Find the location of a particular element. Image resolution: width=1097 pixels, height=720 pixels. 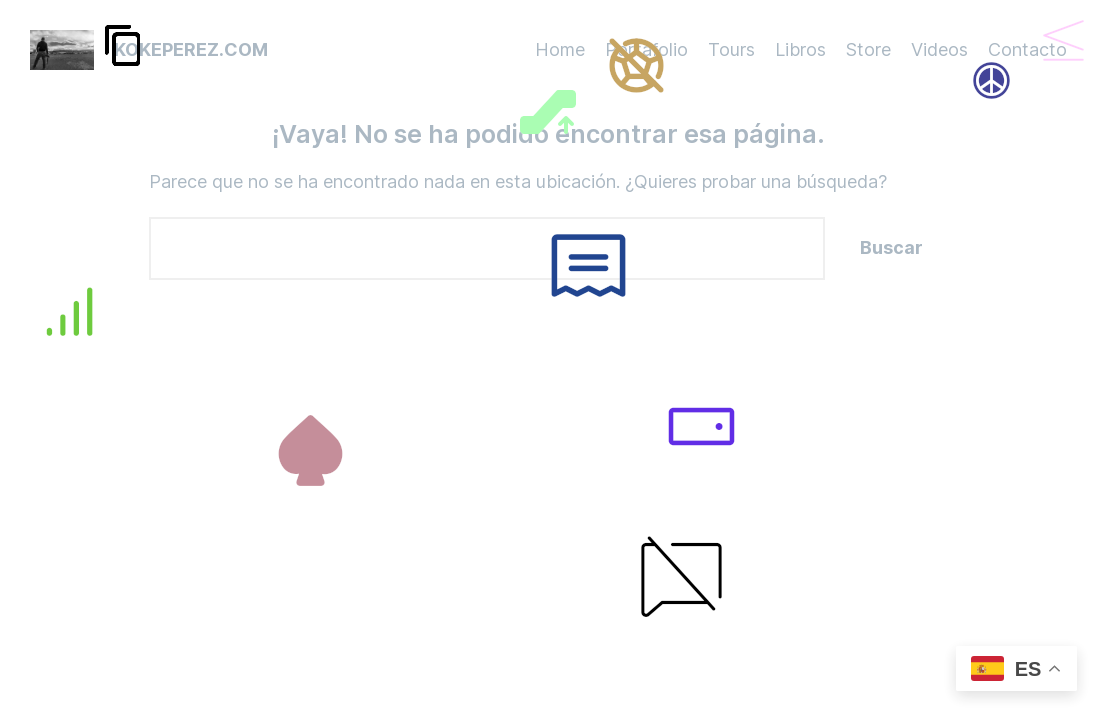

indicates escalator going up is located at coordinates (548, 112).